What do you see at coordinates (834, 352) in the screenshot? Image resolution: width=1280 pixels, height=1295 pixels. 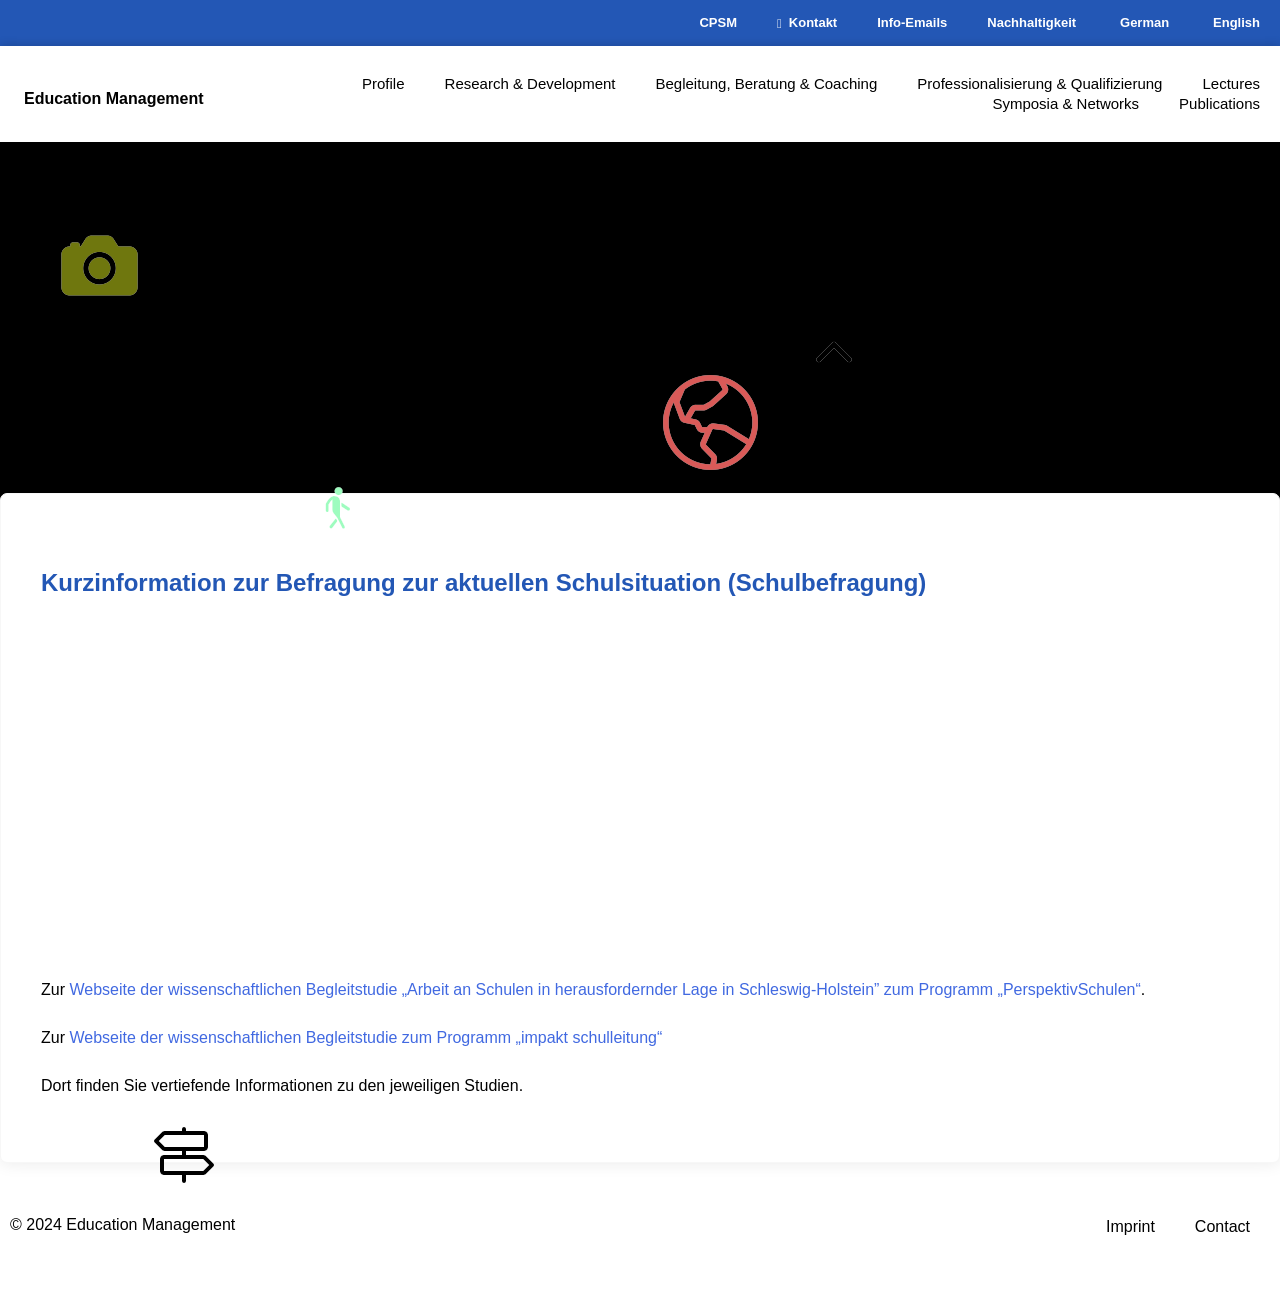 I see `collapse an expanded section` at bounding box center [834, 352].